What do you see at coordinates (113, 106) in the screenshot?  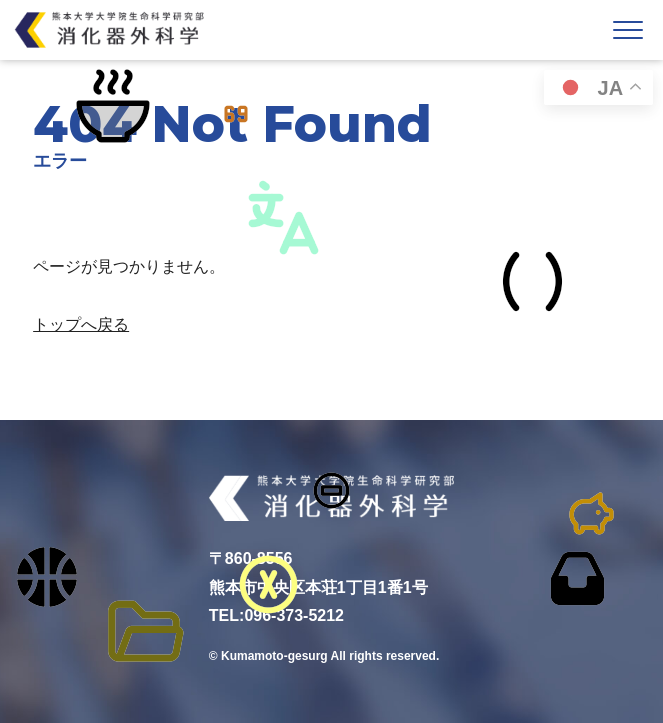 I see `indicates hot food or meal options` at bounding box center [113, 106].